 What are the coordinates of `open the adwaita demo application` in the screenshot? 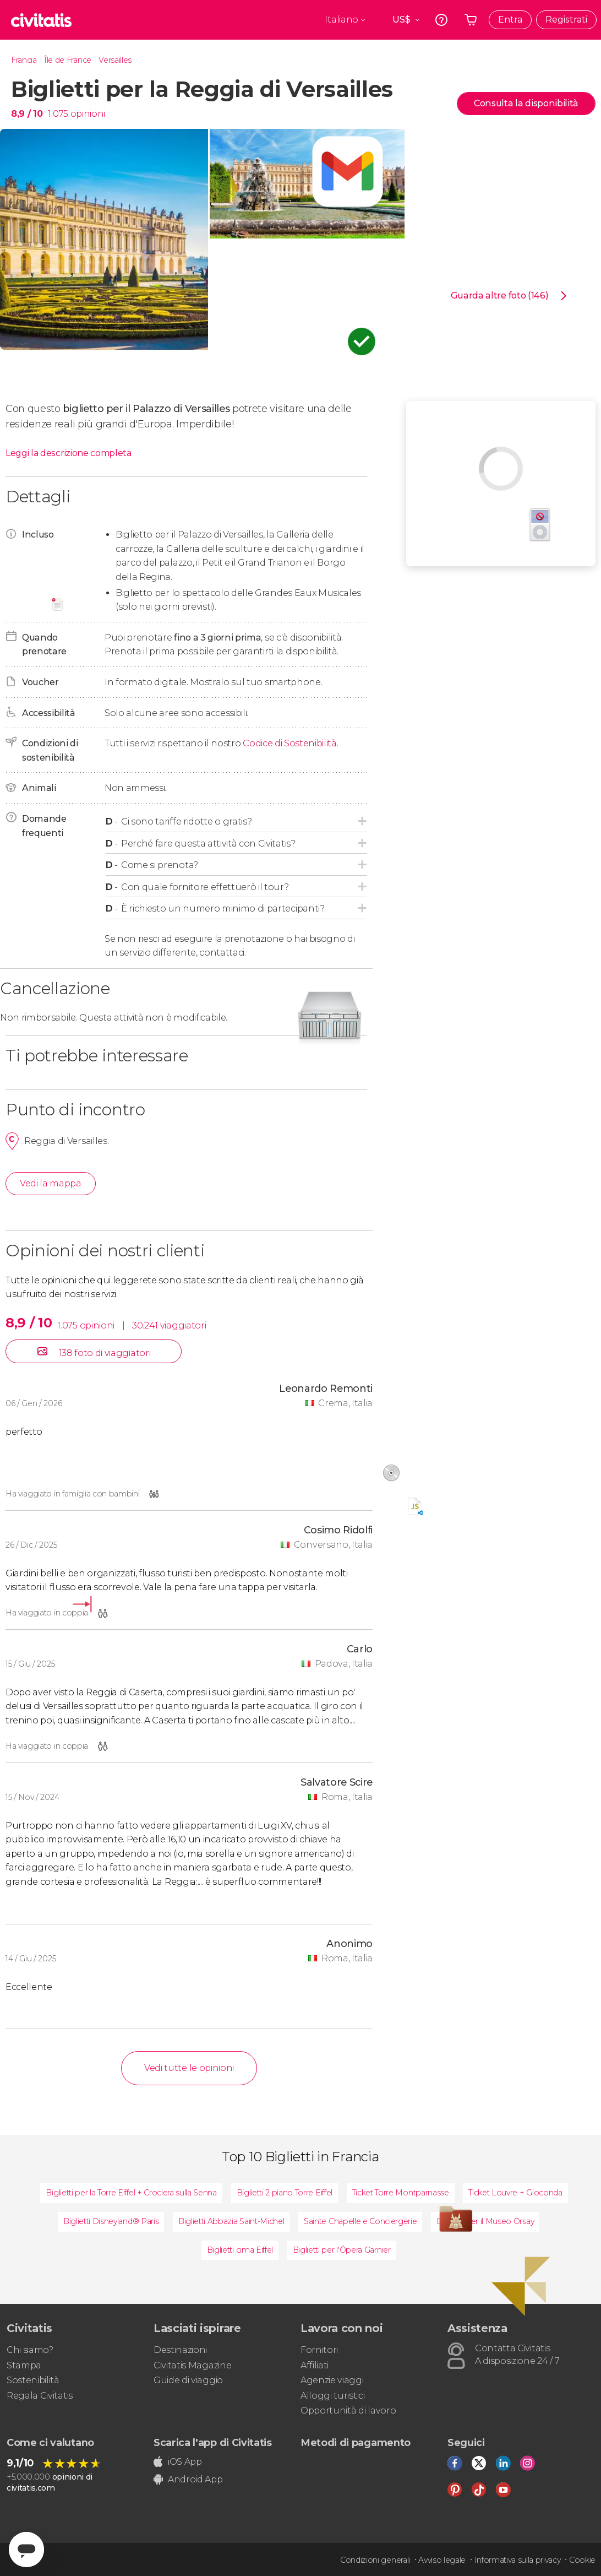 It's located at (521, 2286).